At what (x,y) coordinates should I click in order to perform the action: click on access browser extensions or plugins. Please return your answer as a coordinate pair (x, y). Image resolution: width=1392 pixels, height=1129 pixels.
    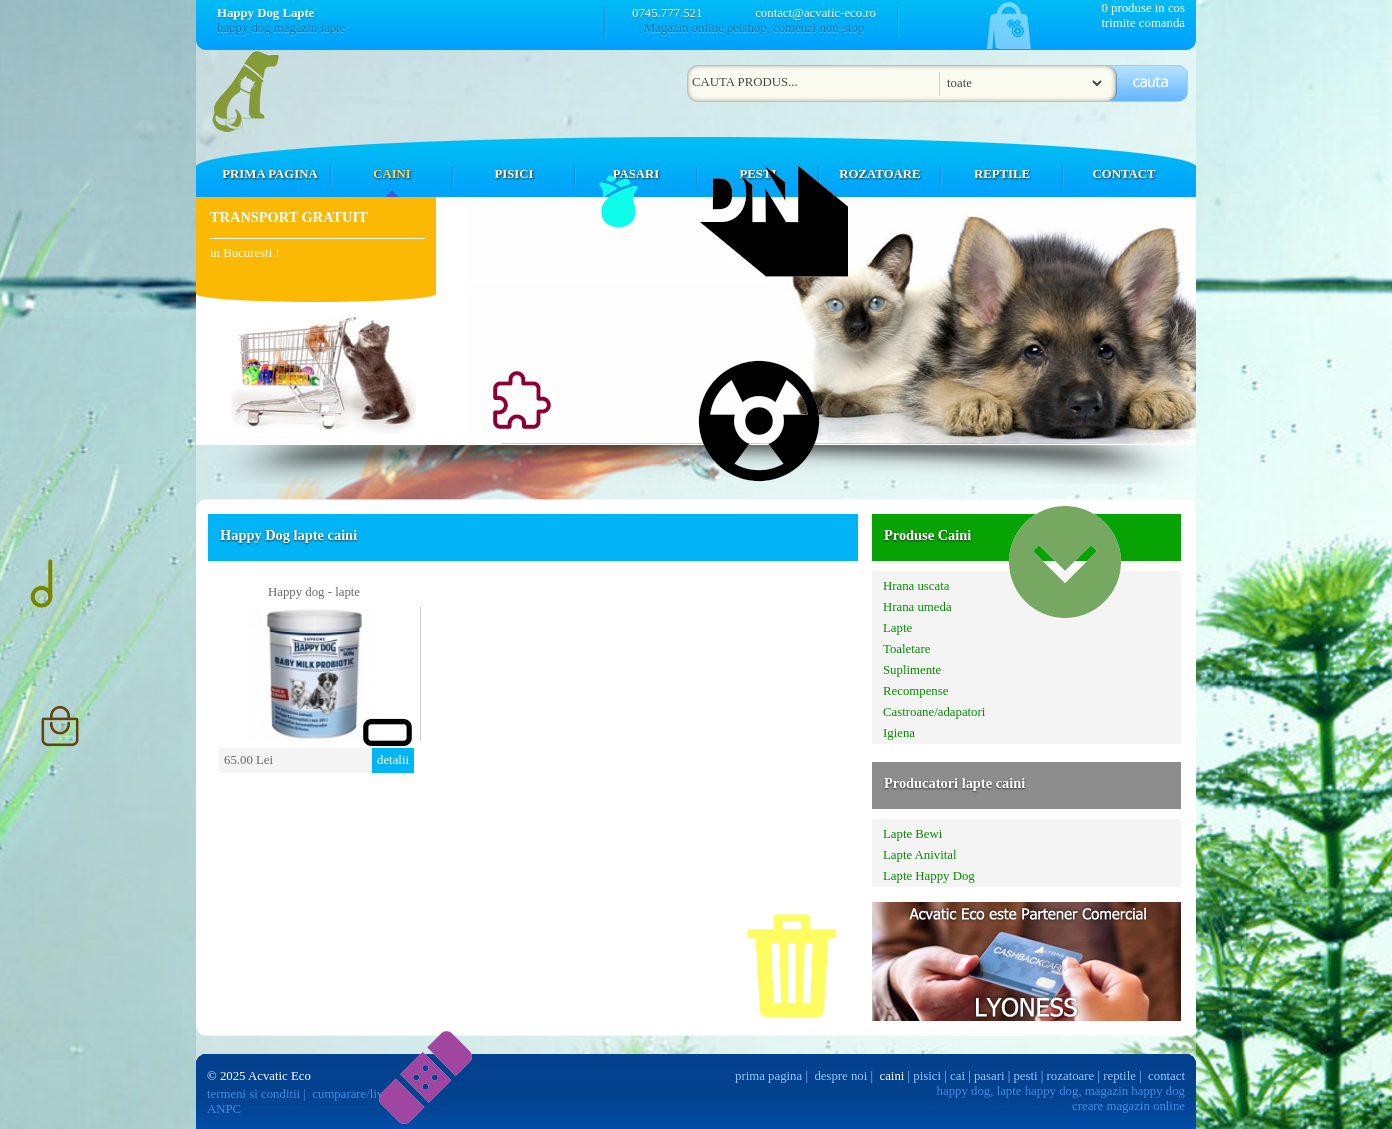
    Looking at the image, I should click on (522, 400).